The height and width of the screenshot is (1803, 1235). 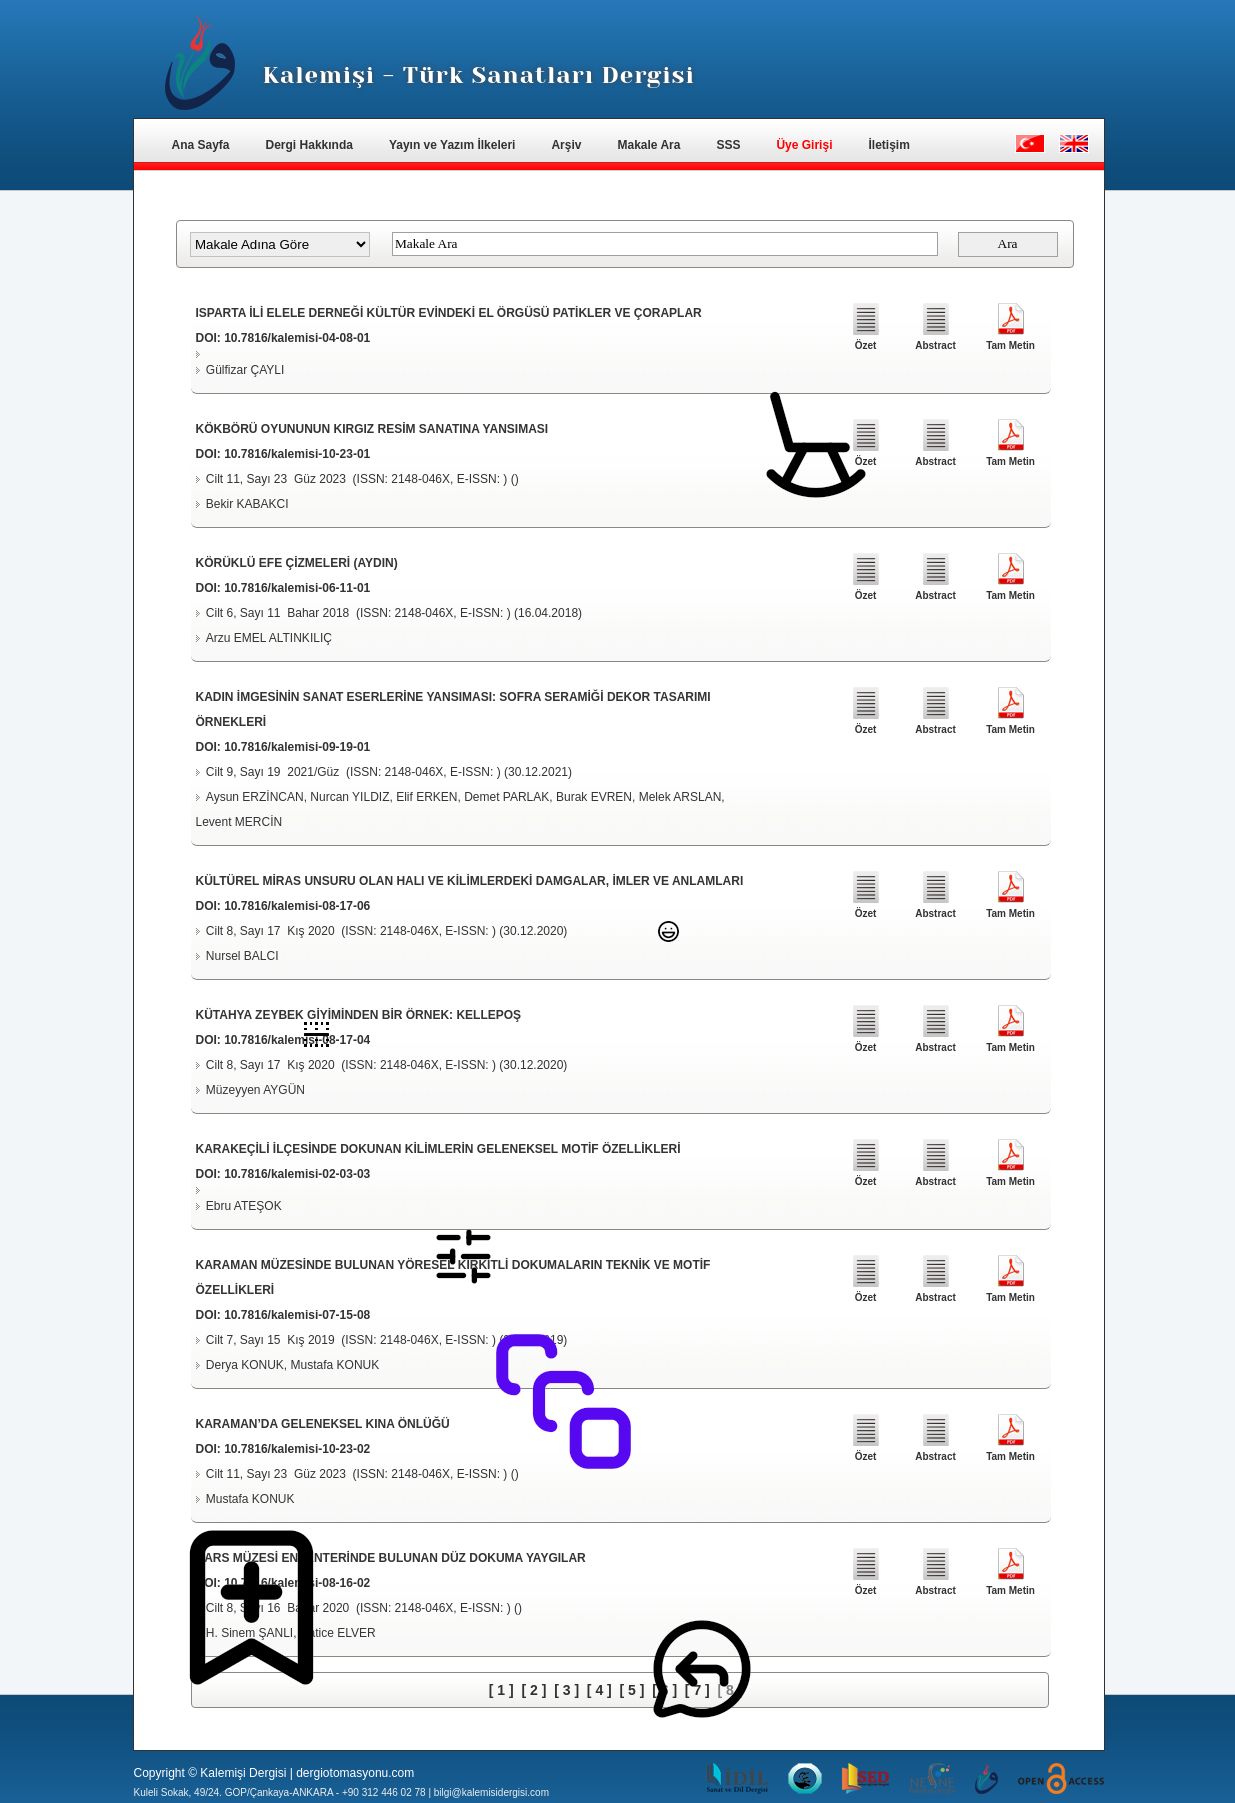 What do you see at coordinates (316, 1034) in the screenshot?
I see `add horizontal border to selected cells` at bounding box center [316, 1034].